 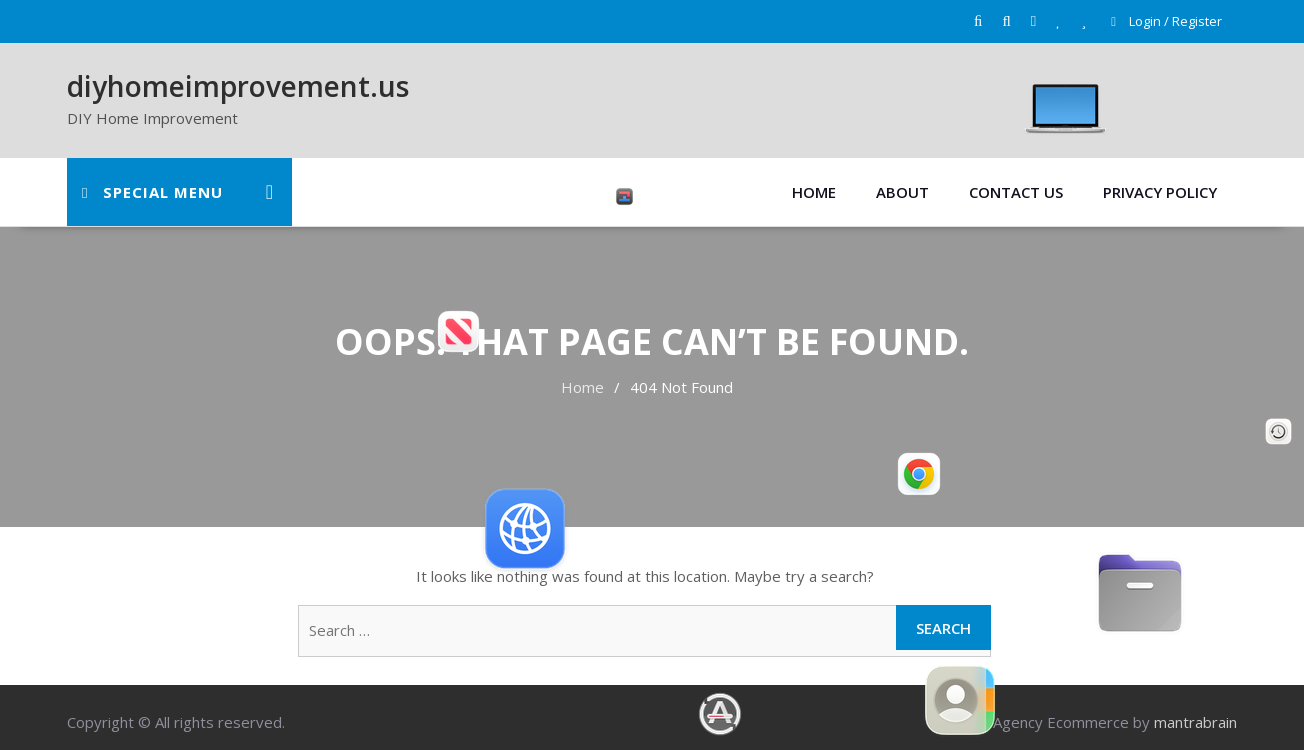 I want to click on open google chrome browser, so click(x=919, y=474).